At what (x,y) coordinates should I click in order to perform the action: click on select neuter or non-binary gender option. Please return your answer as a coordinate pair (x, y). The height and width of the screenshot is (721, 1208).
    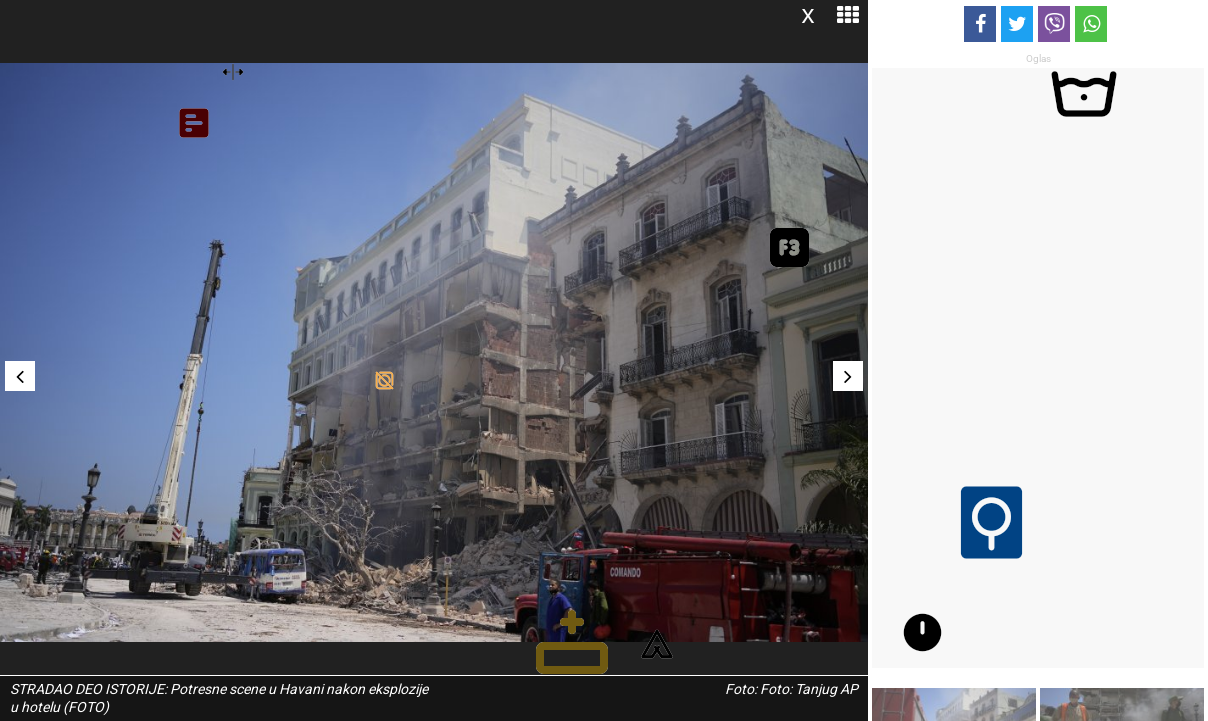
    Looking at the image, I should click on (991, 522).